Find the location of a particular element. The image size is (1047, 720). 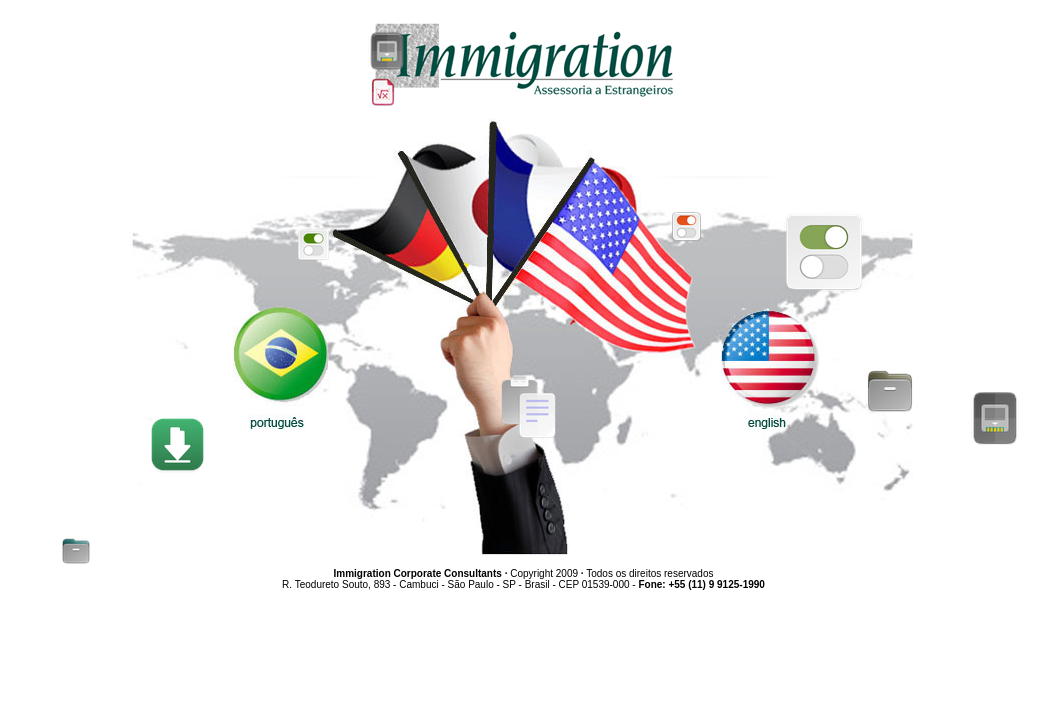

open desktop preferences or settings is located at coordinates (824, 252).